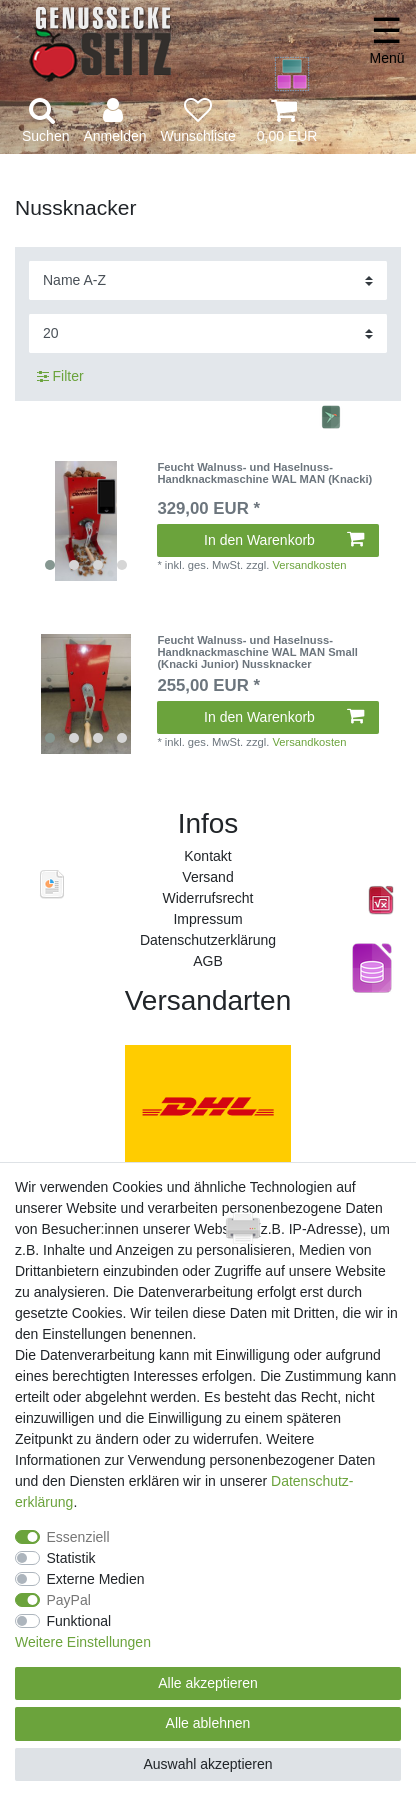  Describe the element at coordinates (106, 496) in the screenshot. I see `iPod nano device in space gray` at that location.